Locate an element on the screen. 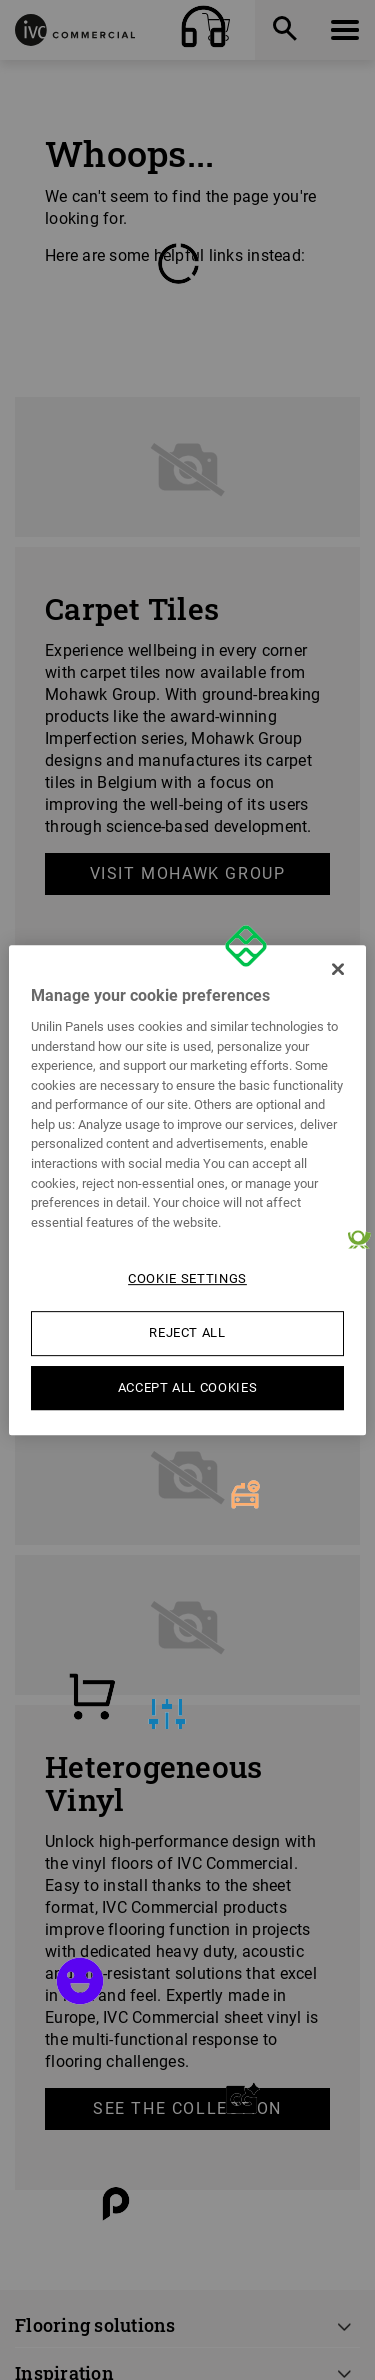 The height and width of the screenshot is (2380, 375). access audio equalizer settings is located at coordinates (167, 1714).